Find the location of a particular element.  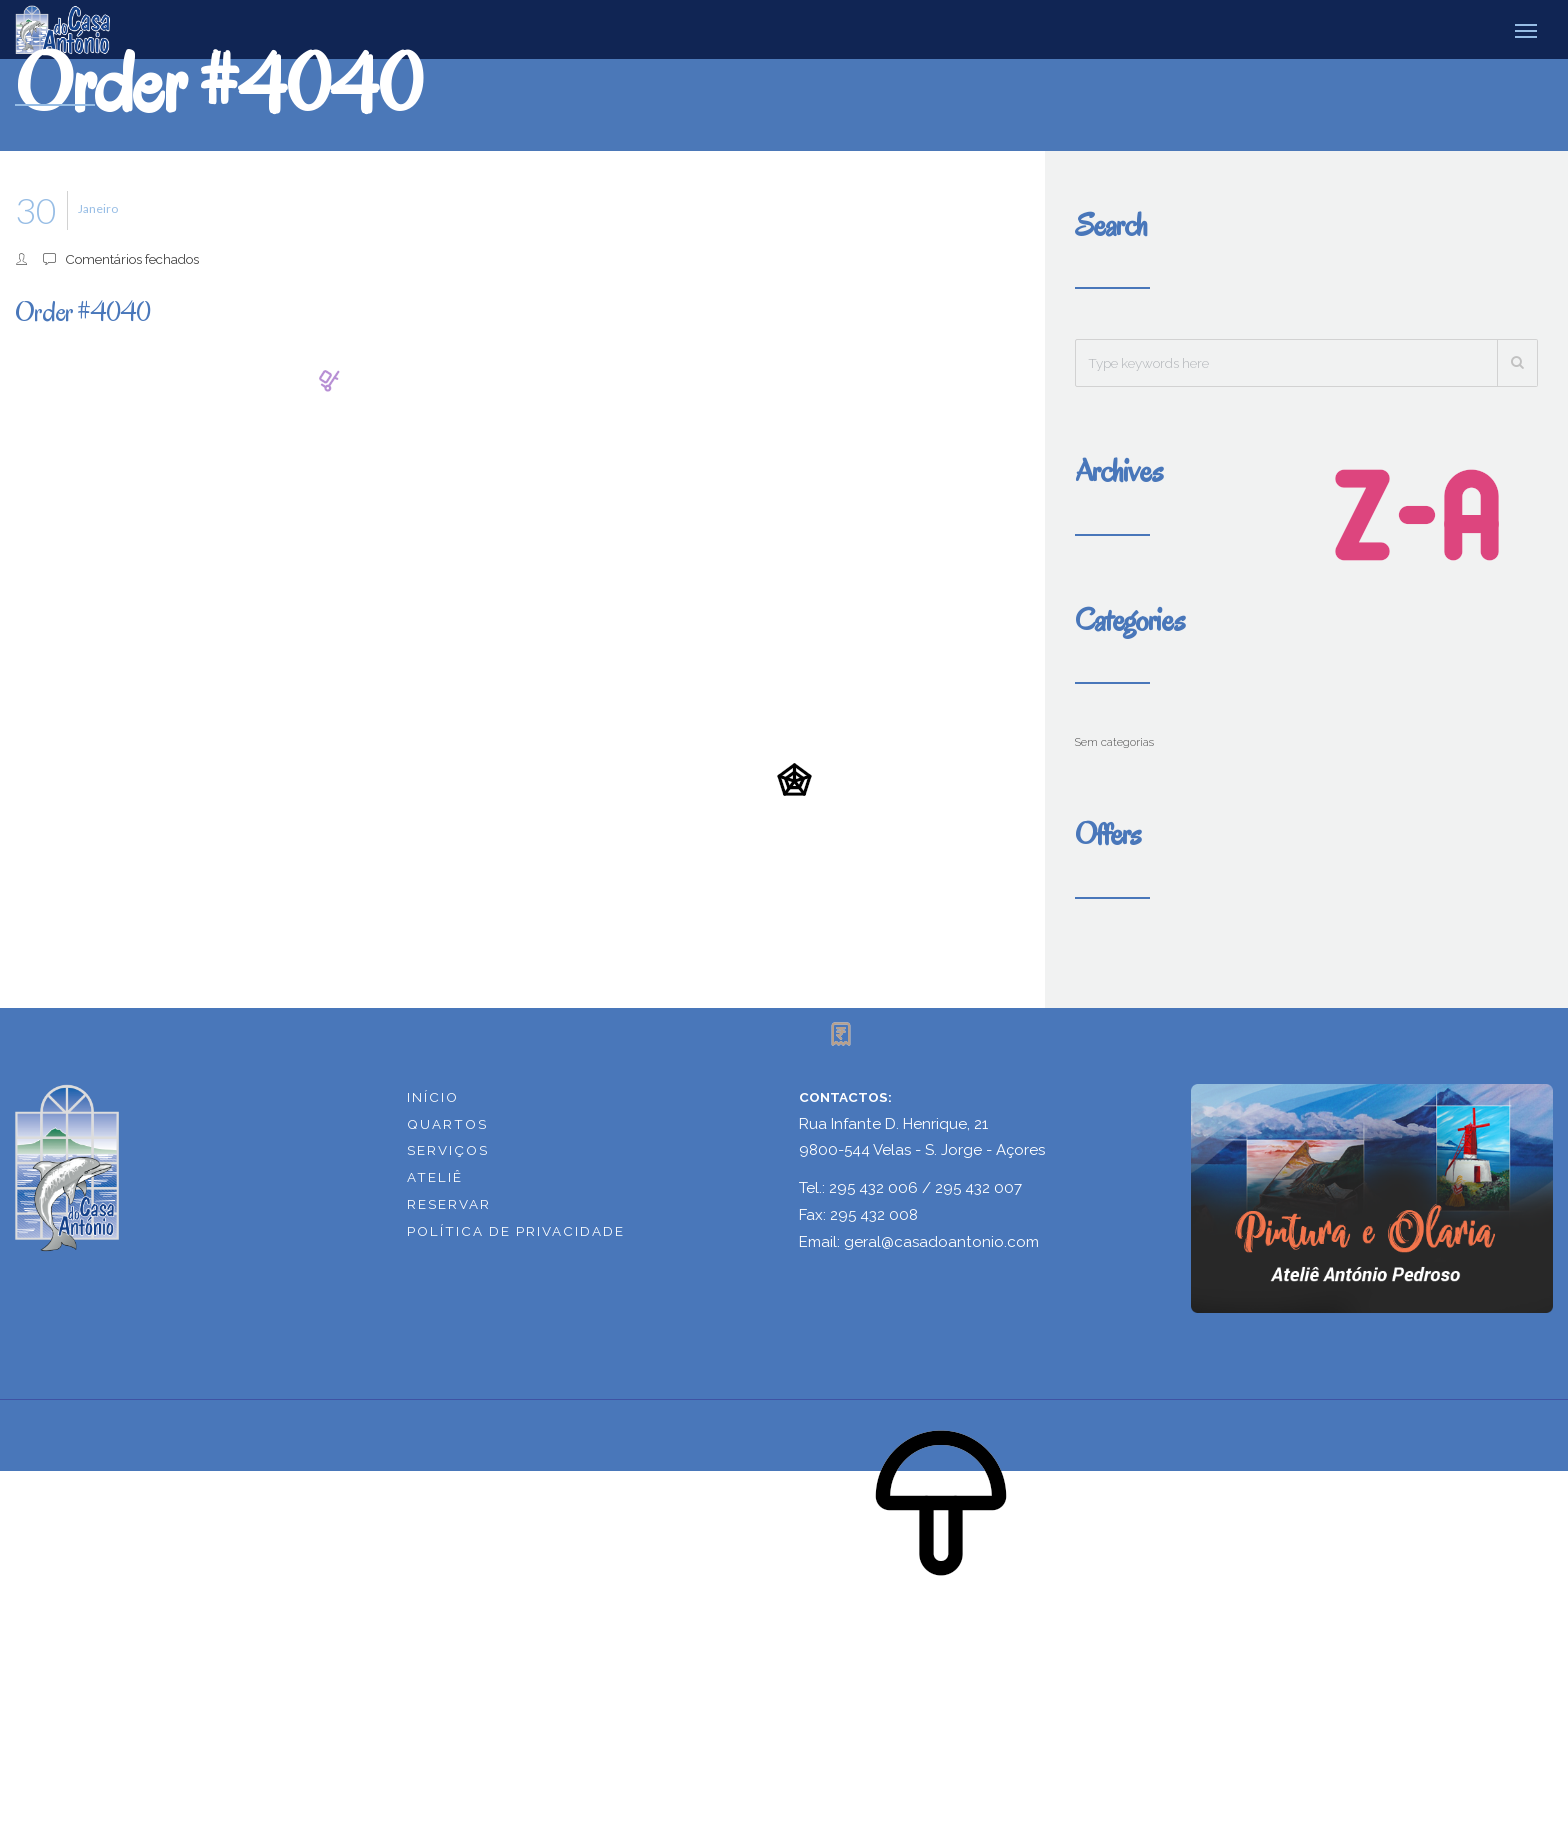

view radar chart analytics is located at coordinates (794, 779).